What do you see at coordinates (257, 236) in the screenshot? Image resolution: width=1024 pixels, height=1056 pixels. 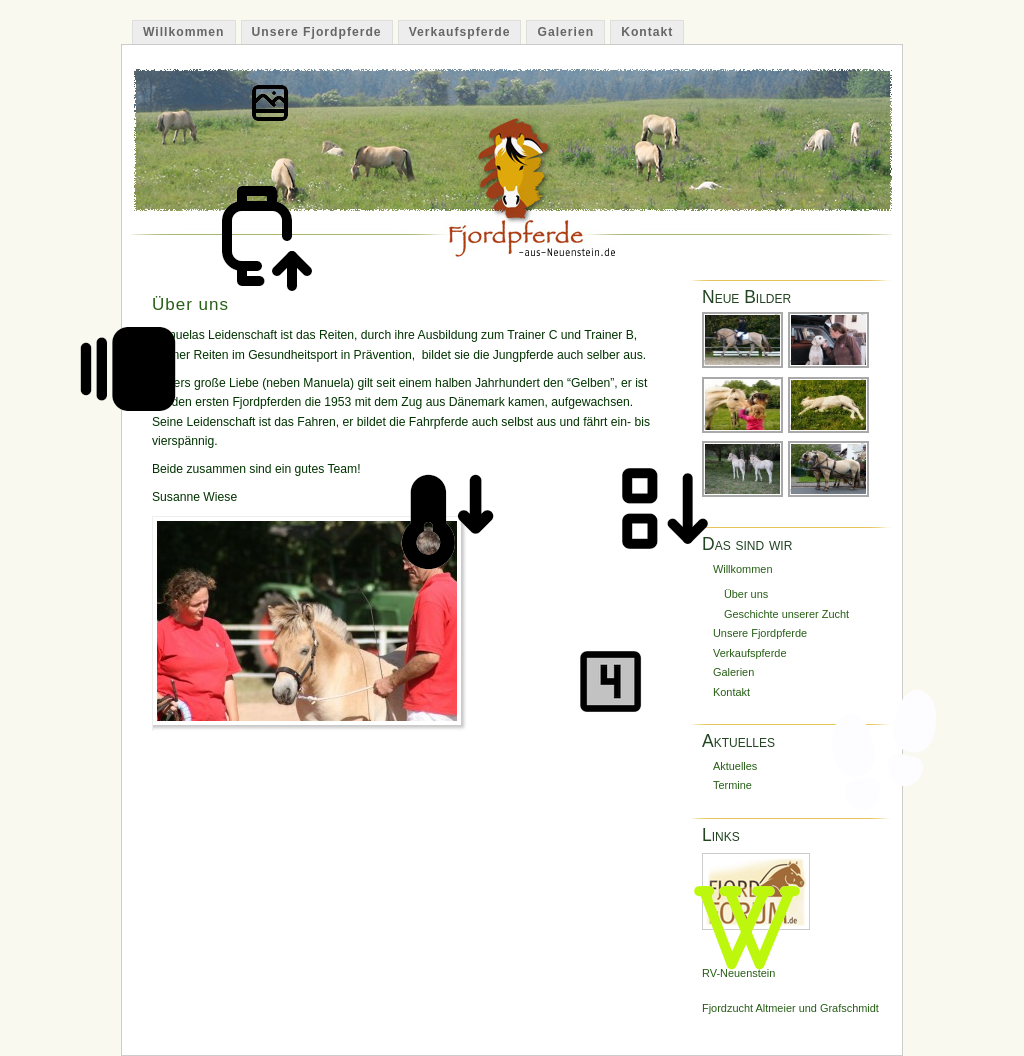 I see `upload data from smartwatch` at bounding box center [257, 236].